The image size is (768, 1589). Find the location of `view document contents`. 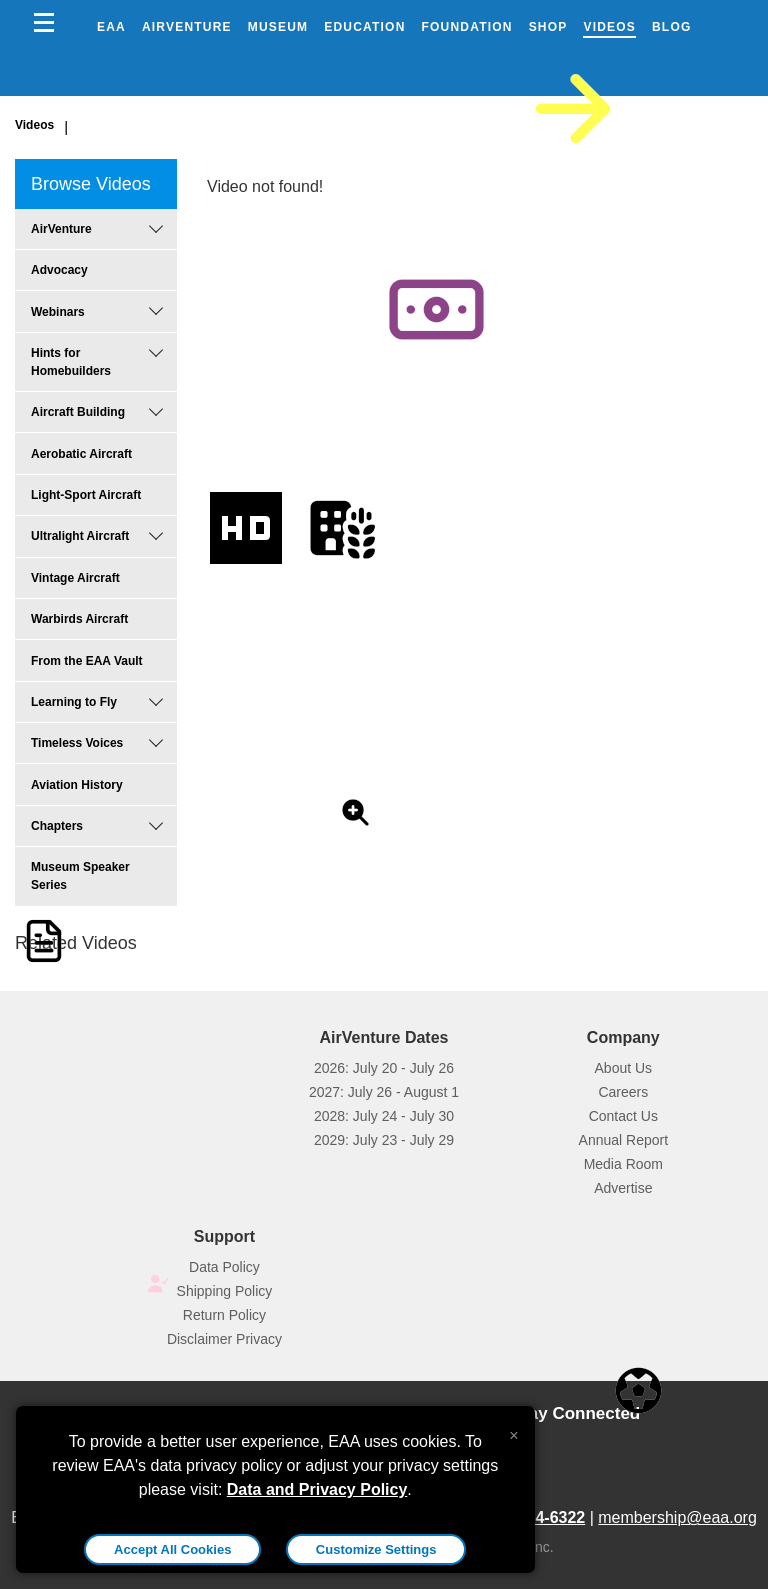

view document contents is located at coordinates (44, 941).